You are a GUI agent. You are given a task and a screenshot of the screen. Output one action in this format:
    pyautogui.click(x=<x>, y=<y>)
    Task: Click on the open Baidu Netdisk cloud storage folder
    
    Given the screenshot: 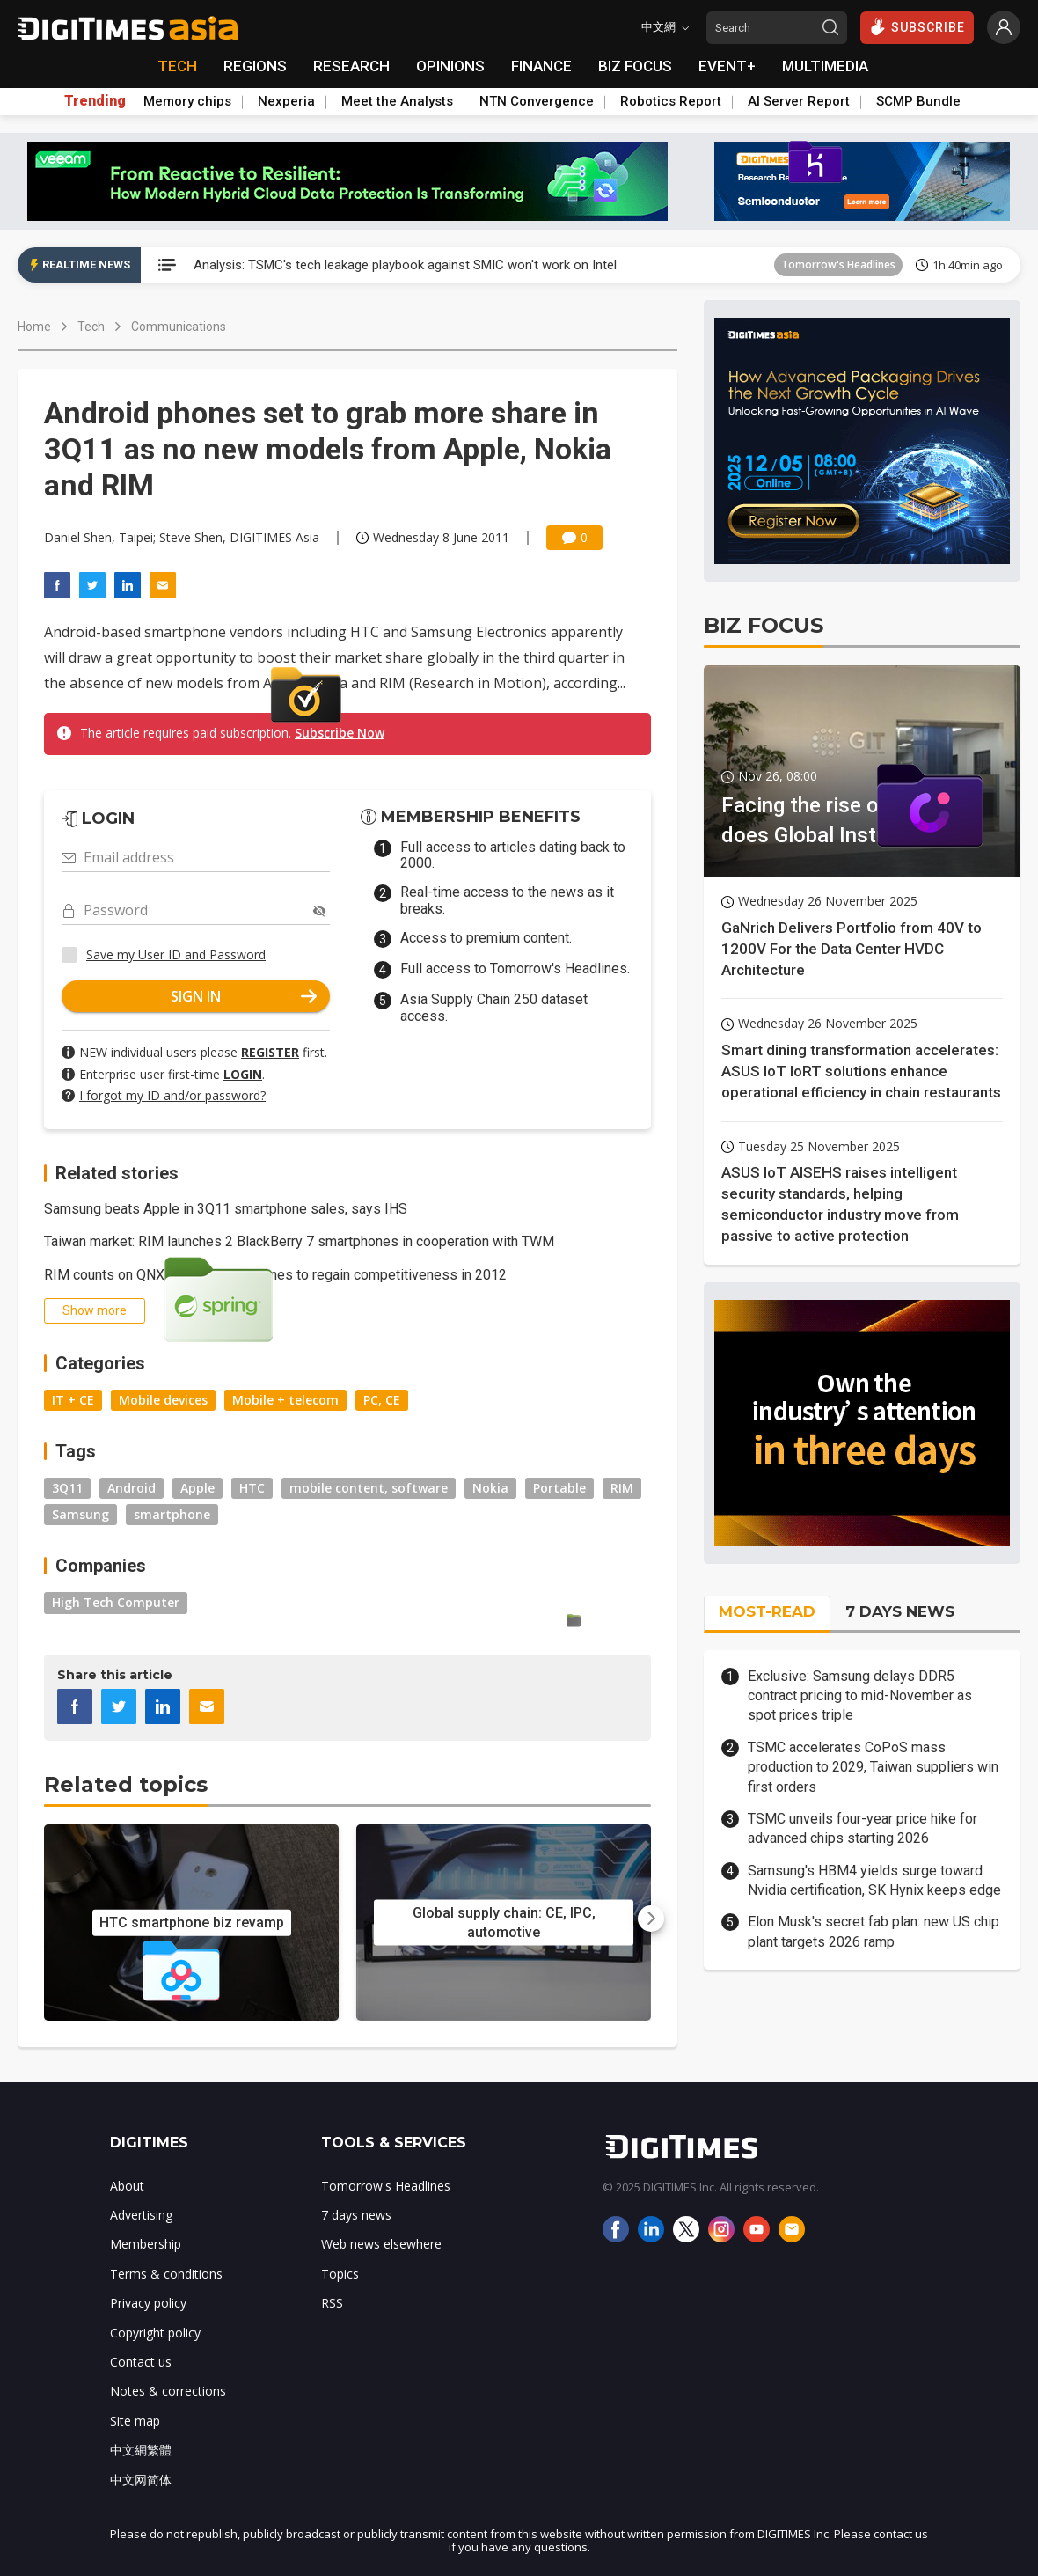 What is the action you would take?
    pyautogui.click(x=180, y=1972)
    